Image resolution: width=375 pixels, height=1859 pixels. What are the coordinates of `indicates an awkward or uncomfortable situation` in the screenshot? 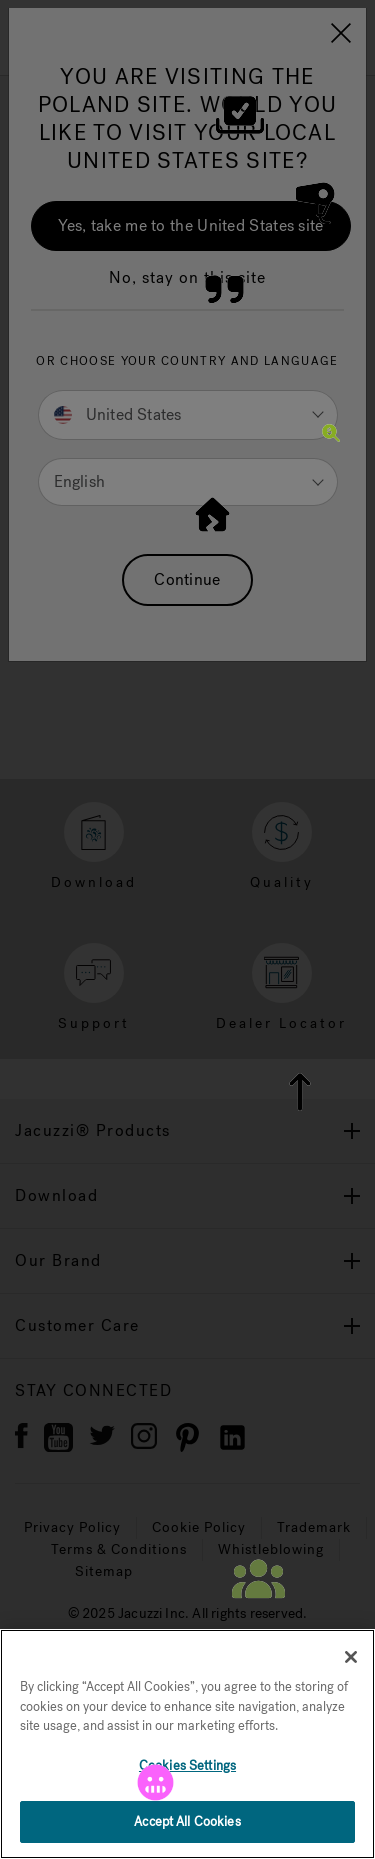 It's located at (155, 1782).